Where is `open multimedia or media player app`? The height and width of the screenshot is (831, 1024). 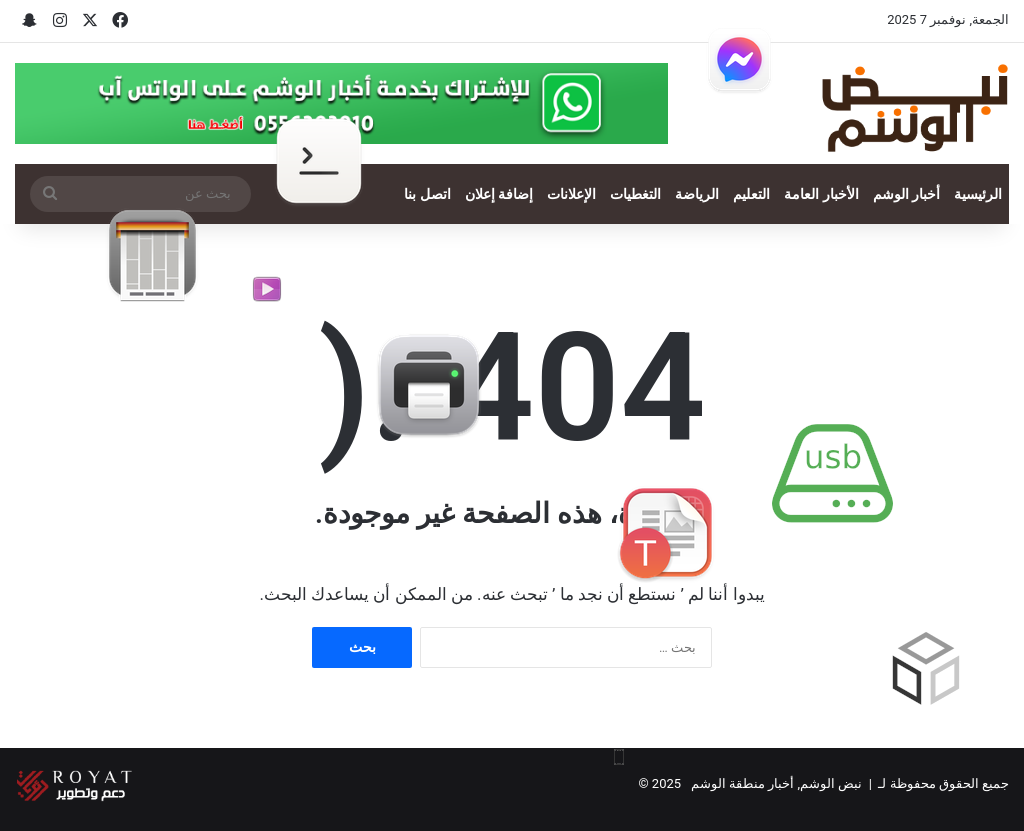
open multimedia or media player app is located at coordinates (267, 289).